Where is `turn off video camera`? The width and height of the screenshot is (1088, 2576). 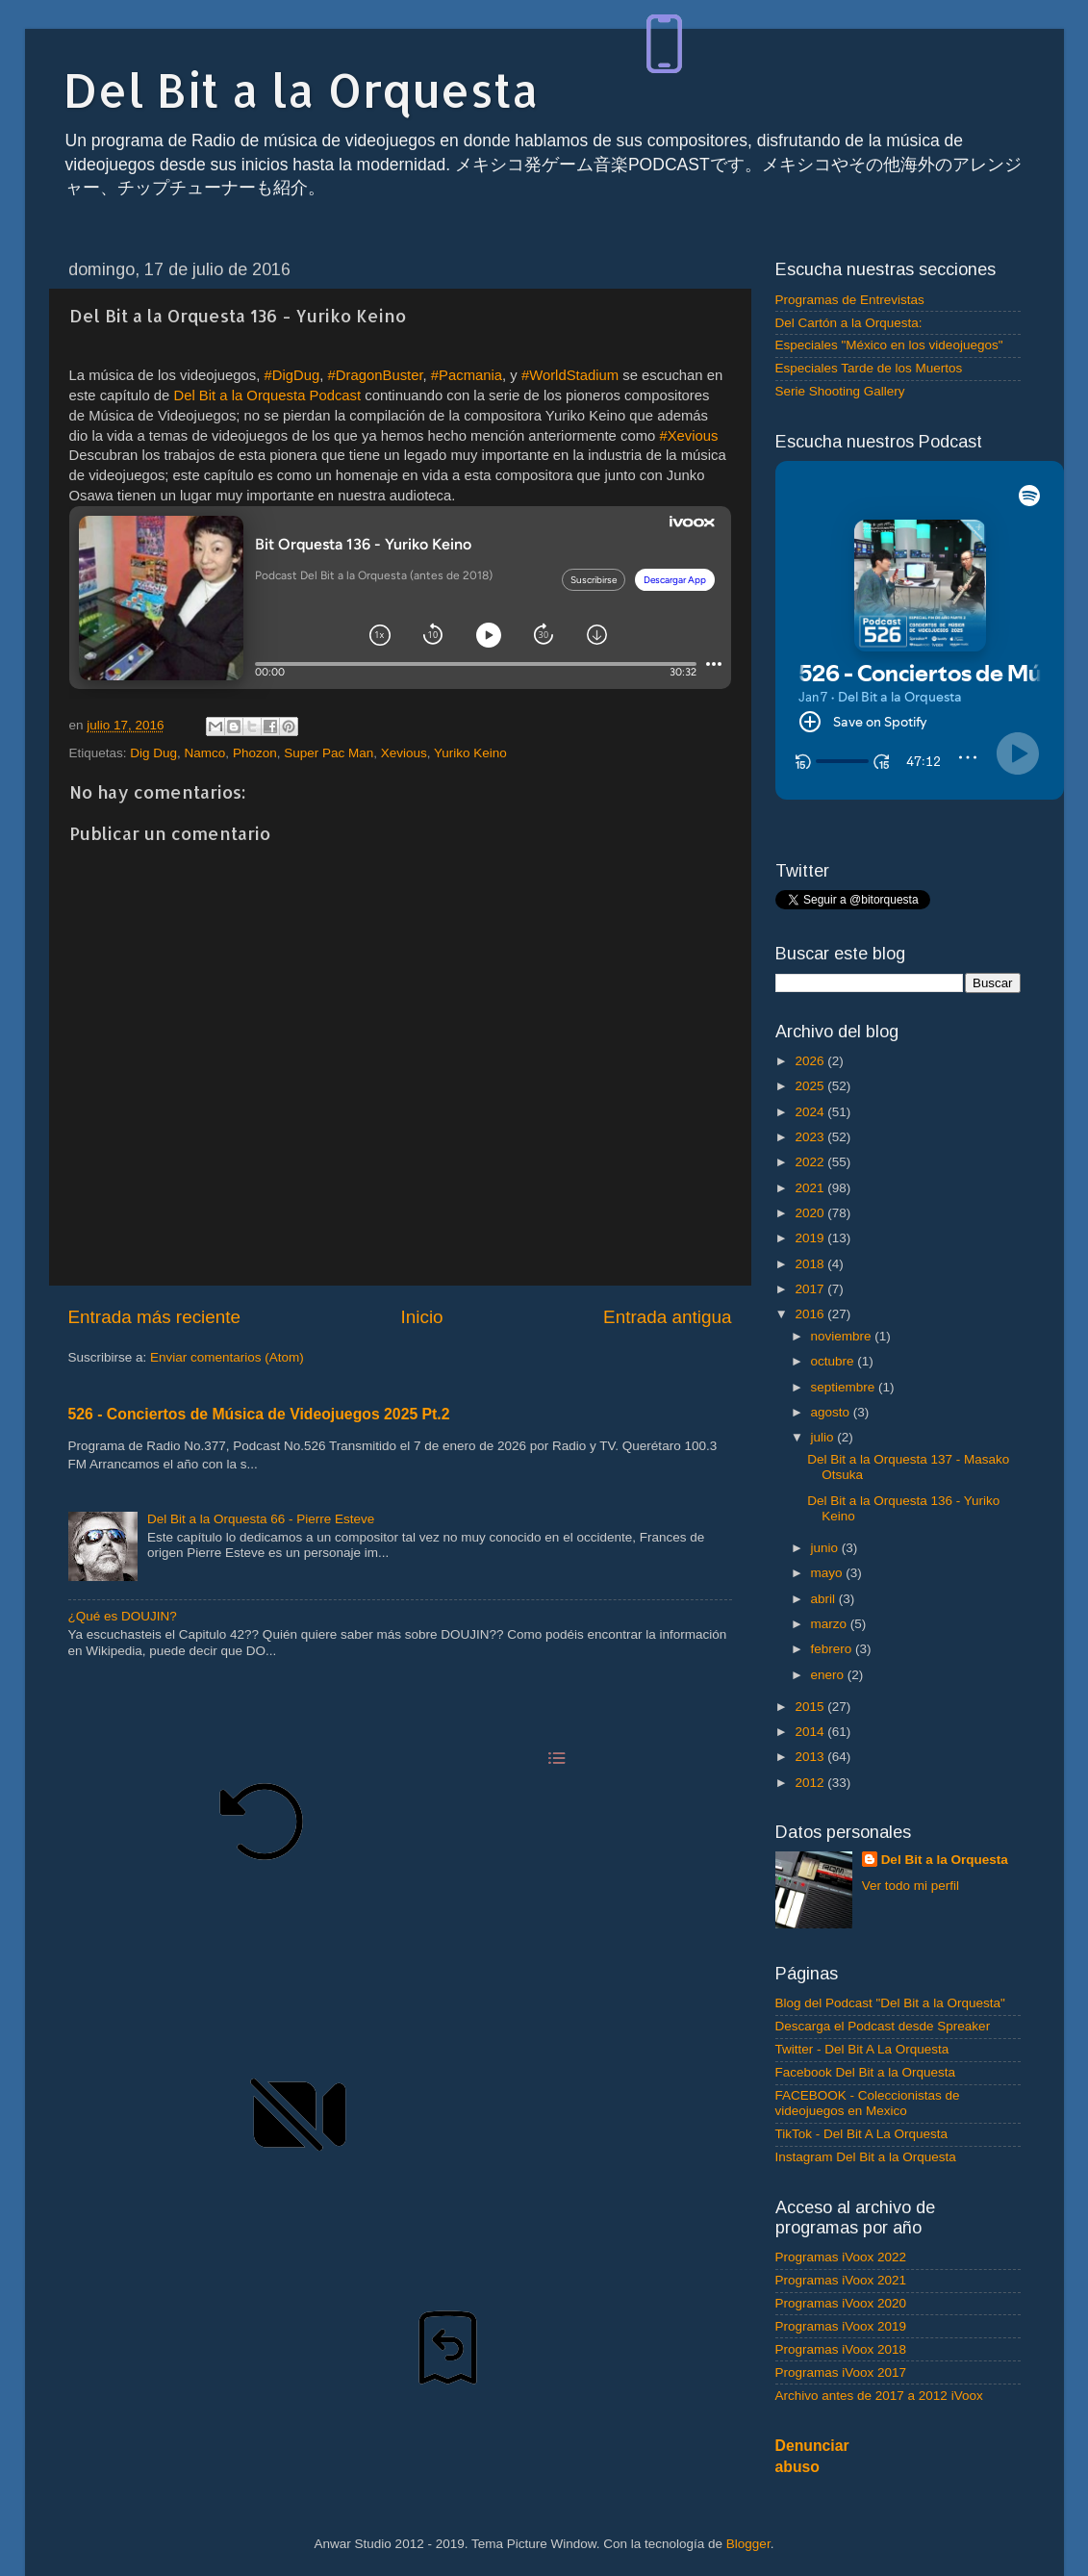 turn off video camera is located at coordinates (299, 2114).